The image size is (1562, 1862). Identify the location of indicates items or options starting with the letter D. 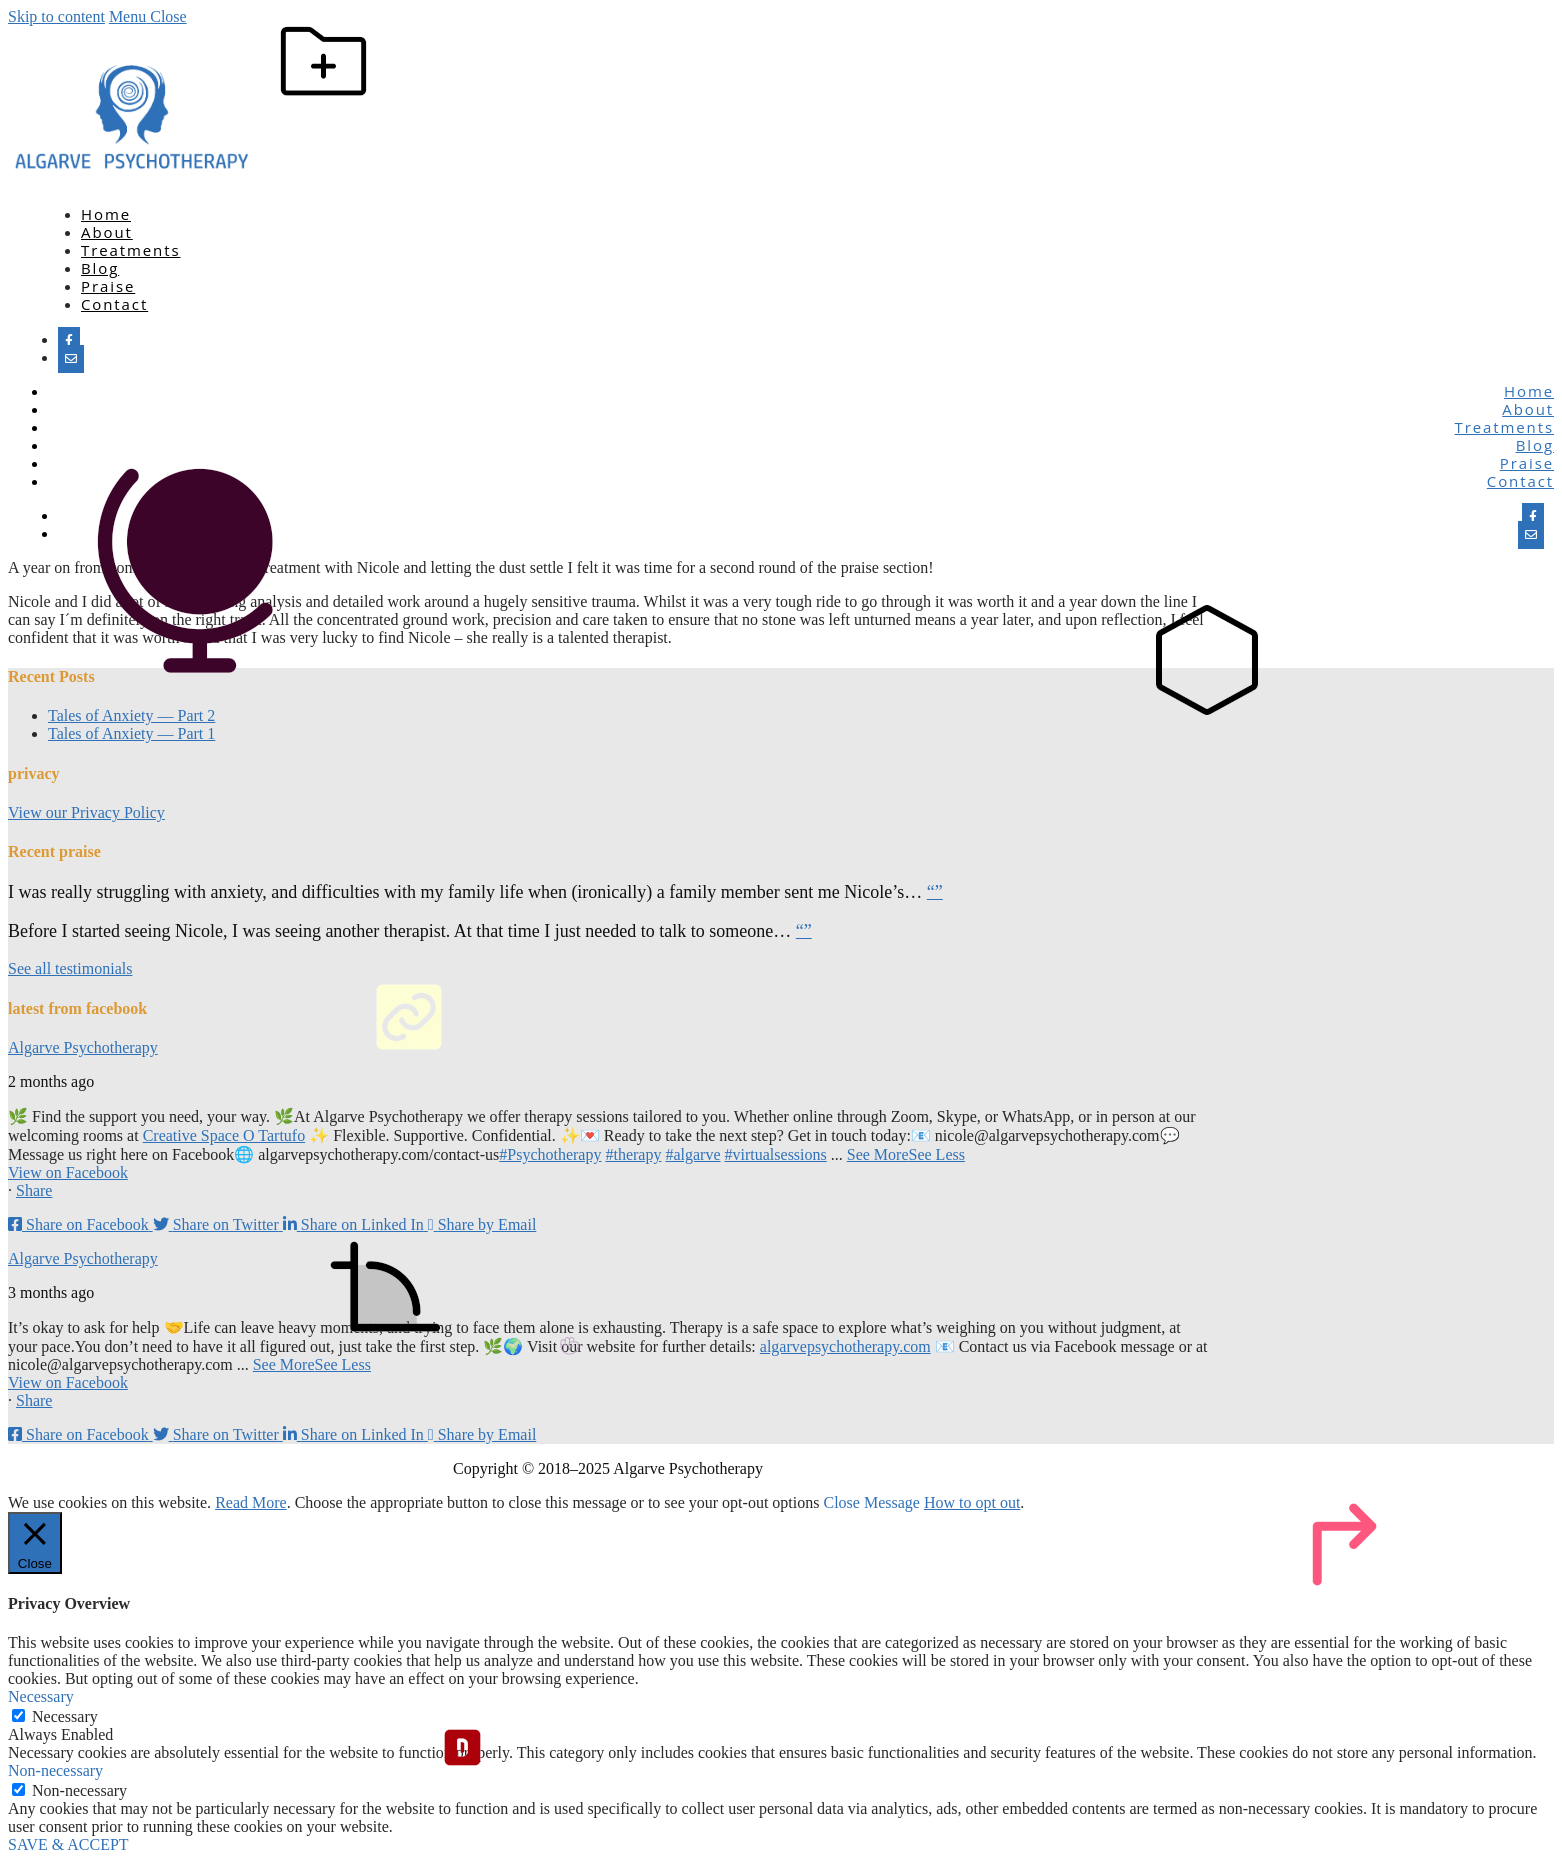
(462, 1747).